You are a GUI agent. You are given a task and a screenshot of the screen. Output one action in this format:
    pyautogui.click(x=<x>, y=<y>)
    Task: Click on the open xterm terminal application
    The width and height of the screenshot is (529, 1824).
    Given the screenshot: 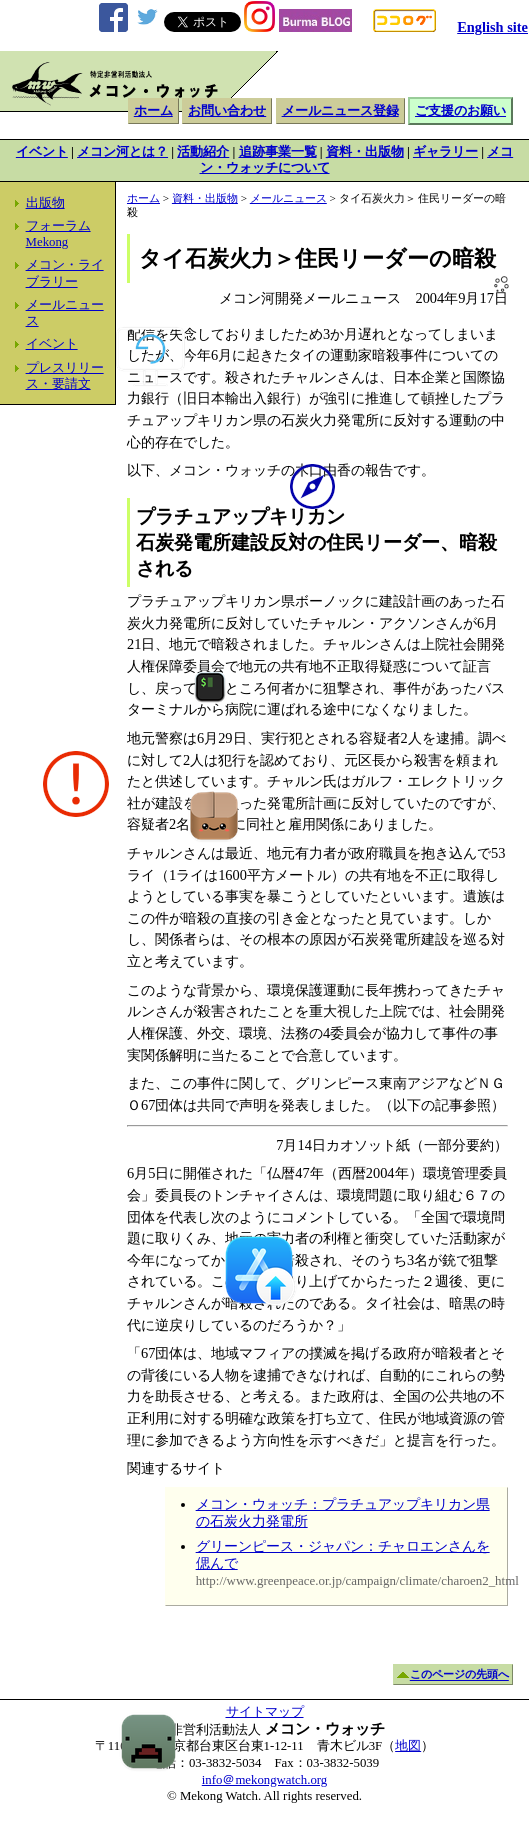 What is the action you would take?
    pyautogui.click(x=210, y=687)
    